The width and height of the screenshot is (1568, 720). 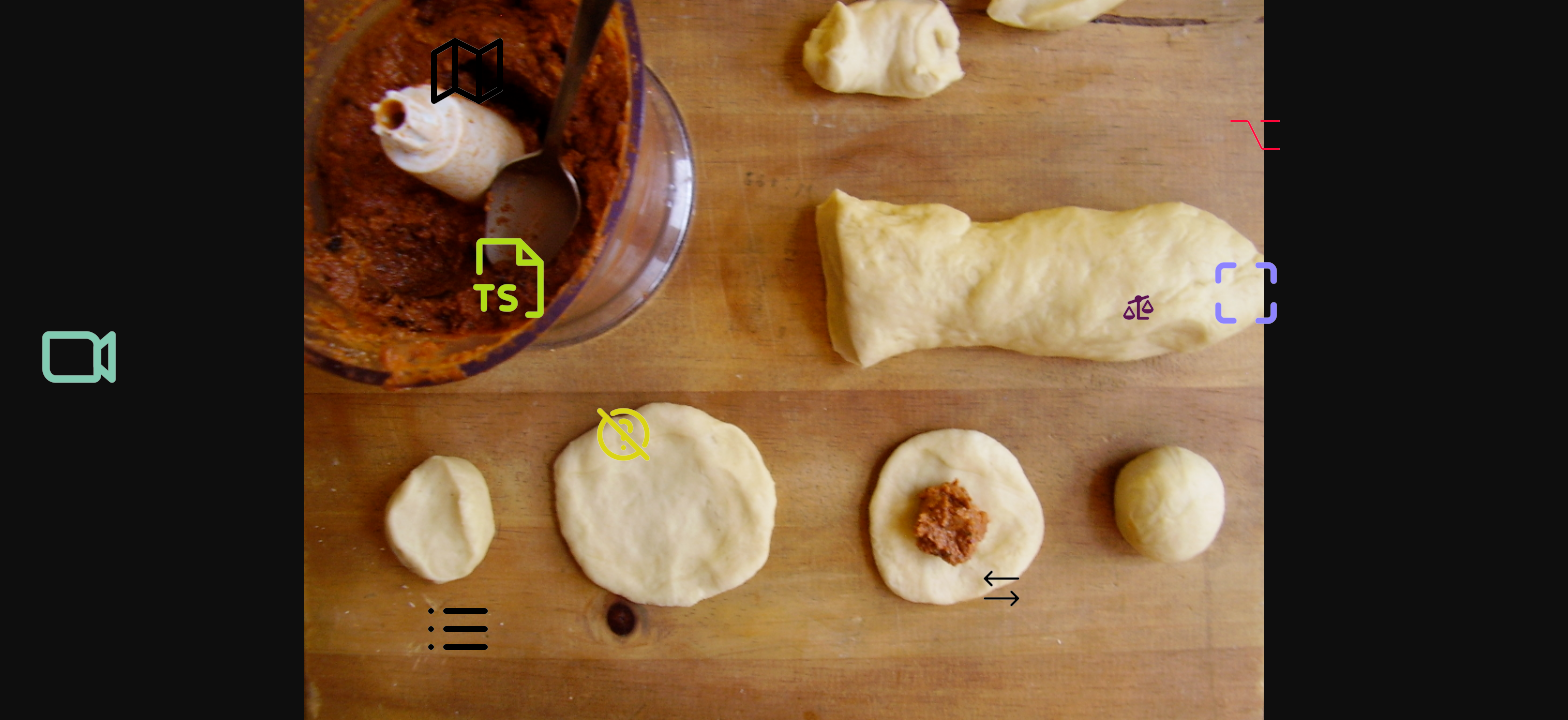 I want to click on view map or navigation, so click(x=467, y=71).